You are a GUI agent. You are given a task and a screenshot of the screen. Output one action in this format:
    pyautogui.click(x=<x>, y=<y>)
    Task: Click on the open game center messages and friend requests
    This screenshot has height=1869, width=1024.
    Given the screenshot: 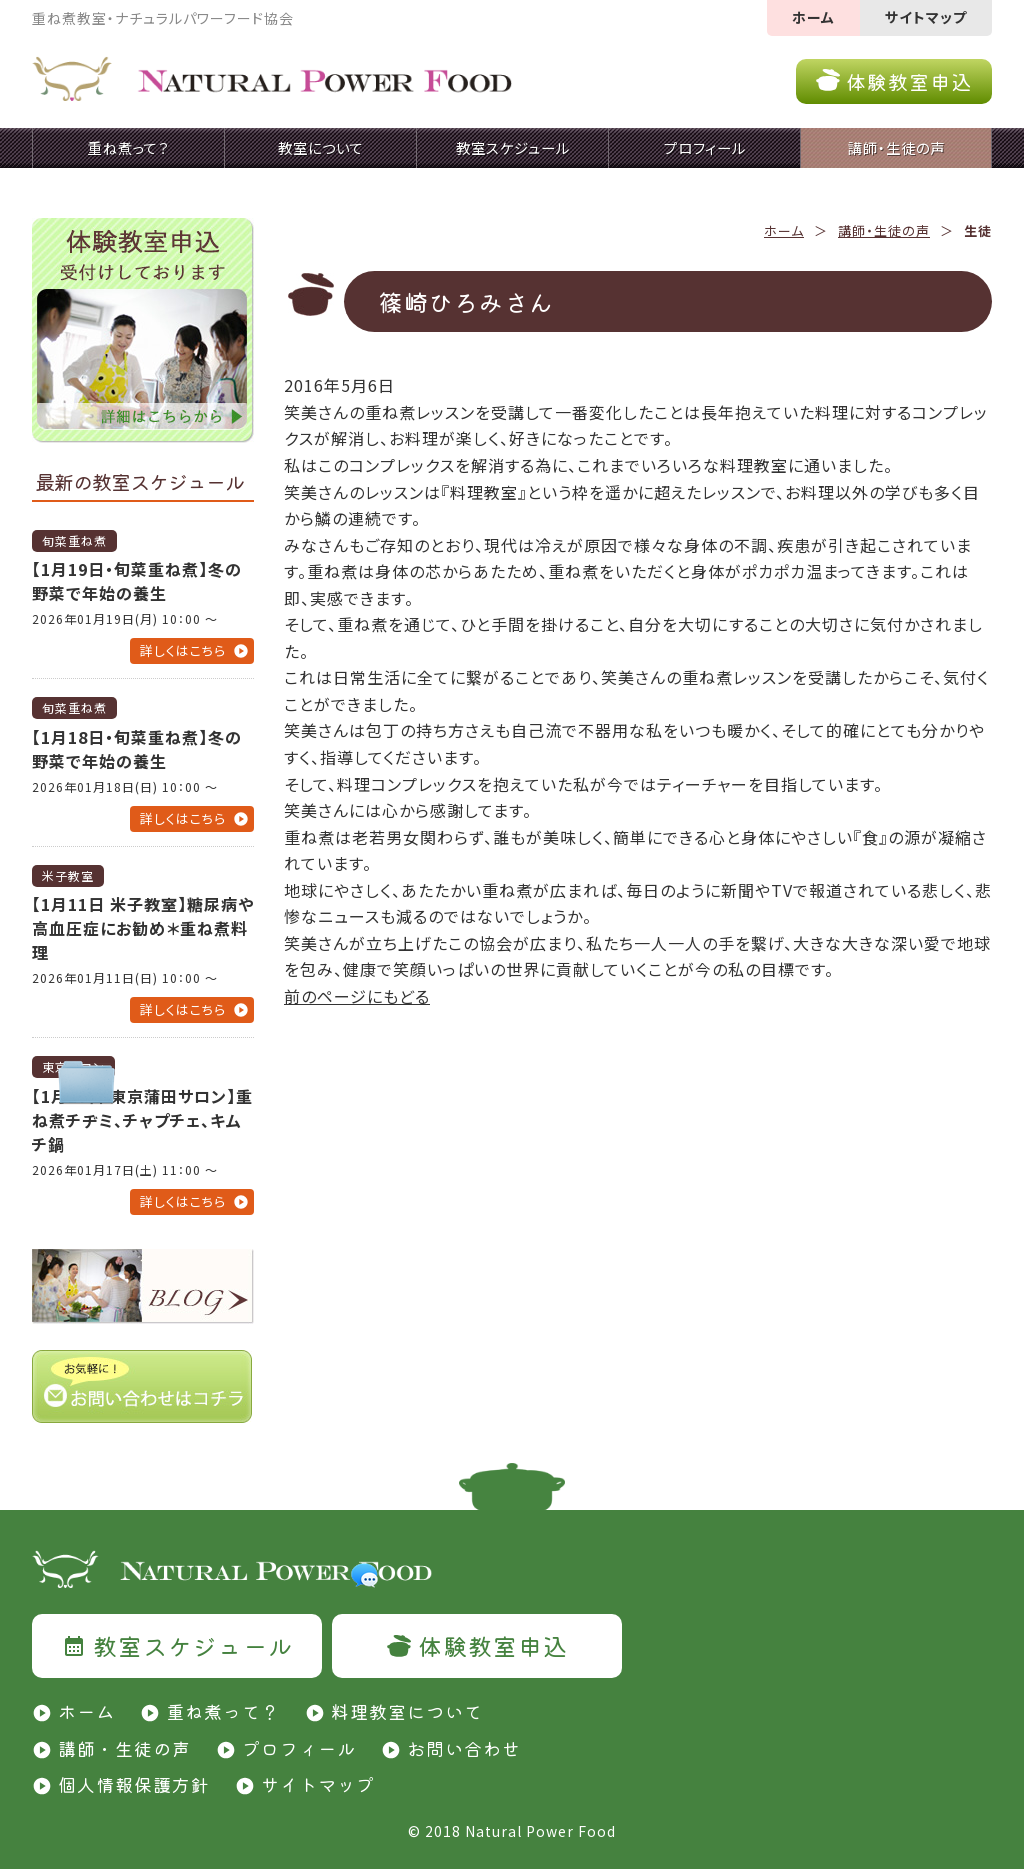 What is the action you would take?
    pyautogui.click(x=364, y=1575)
    